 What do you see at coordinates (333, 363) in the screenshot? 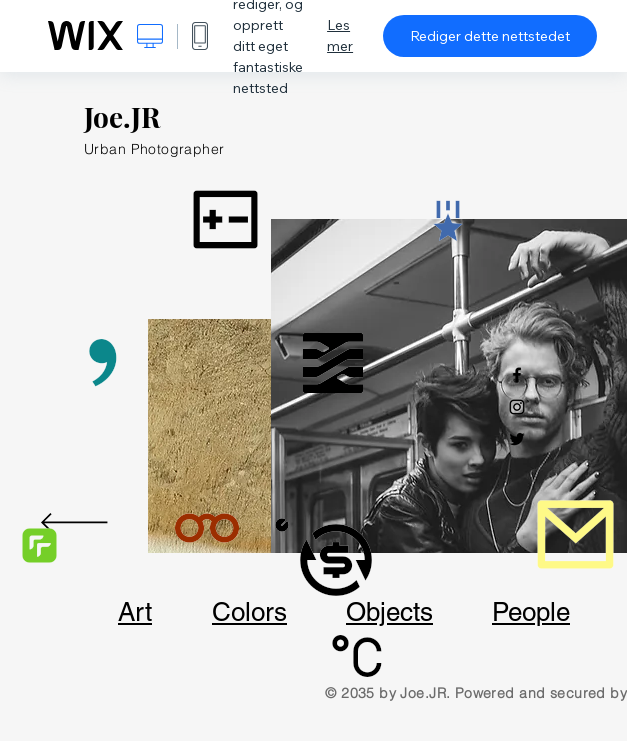
I see `stimulus javascript framework logo` at bounding box center [333, 363].